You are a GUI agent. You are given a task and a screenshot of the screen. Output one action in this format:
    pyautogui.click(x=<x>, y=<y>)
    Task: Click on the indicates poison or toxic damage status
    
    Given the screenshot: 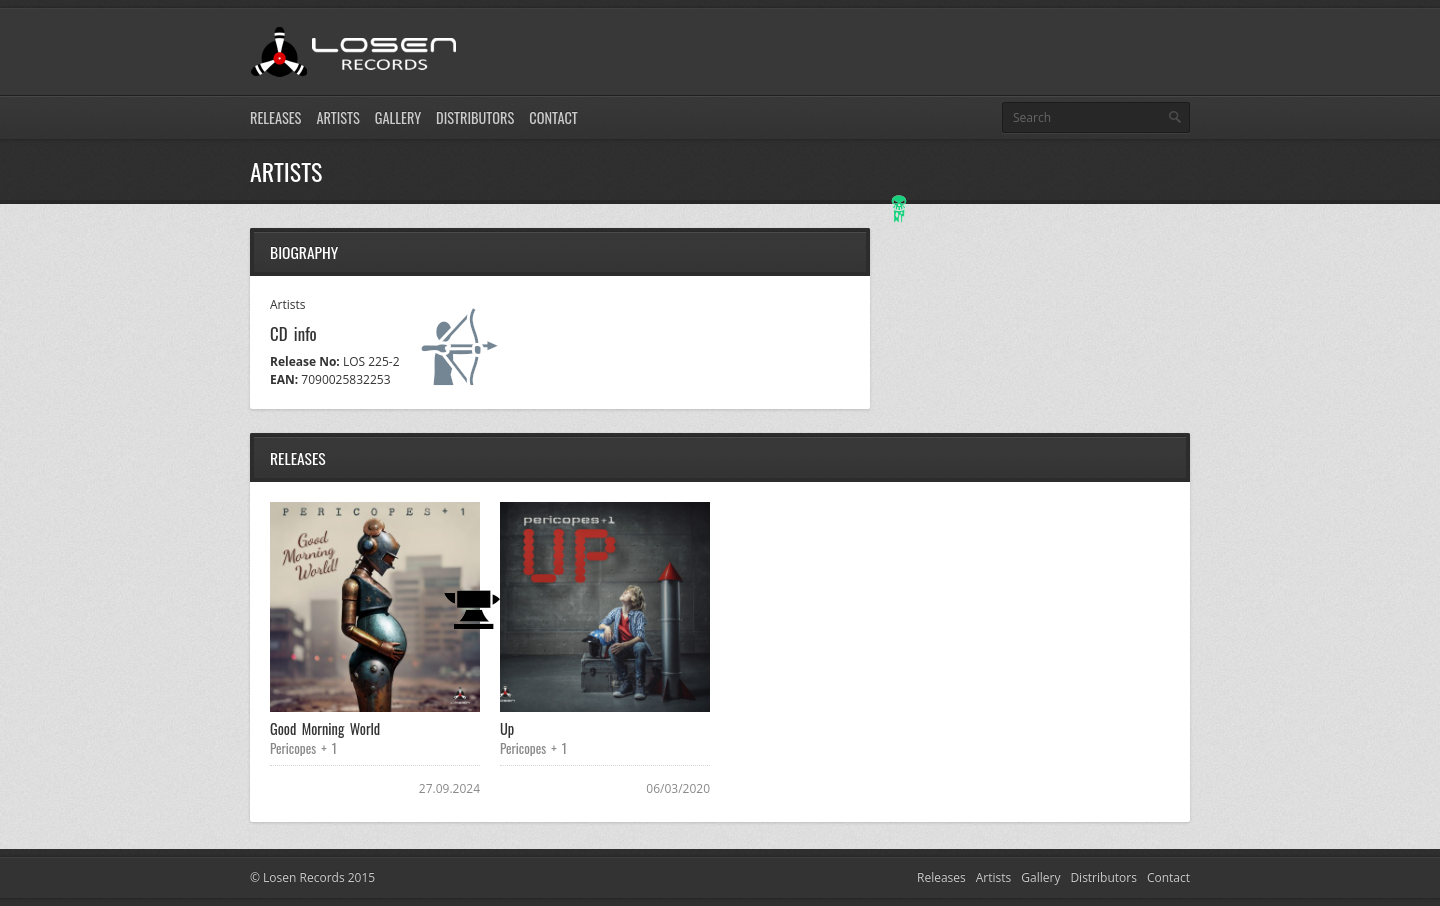 What is the action you would take?
    pyautogui.click(x=898, y=208)
    